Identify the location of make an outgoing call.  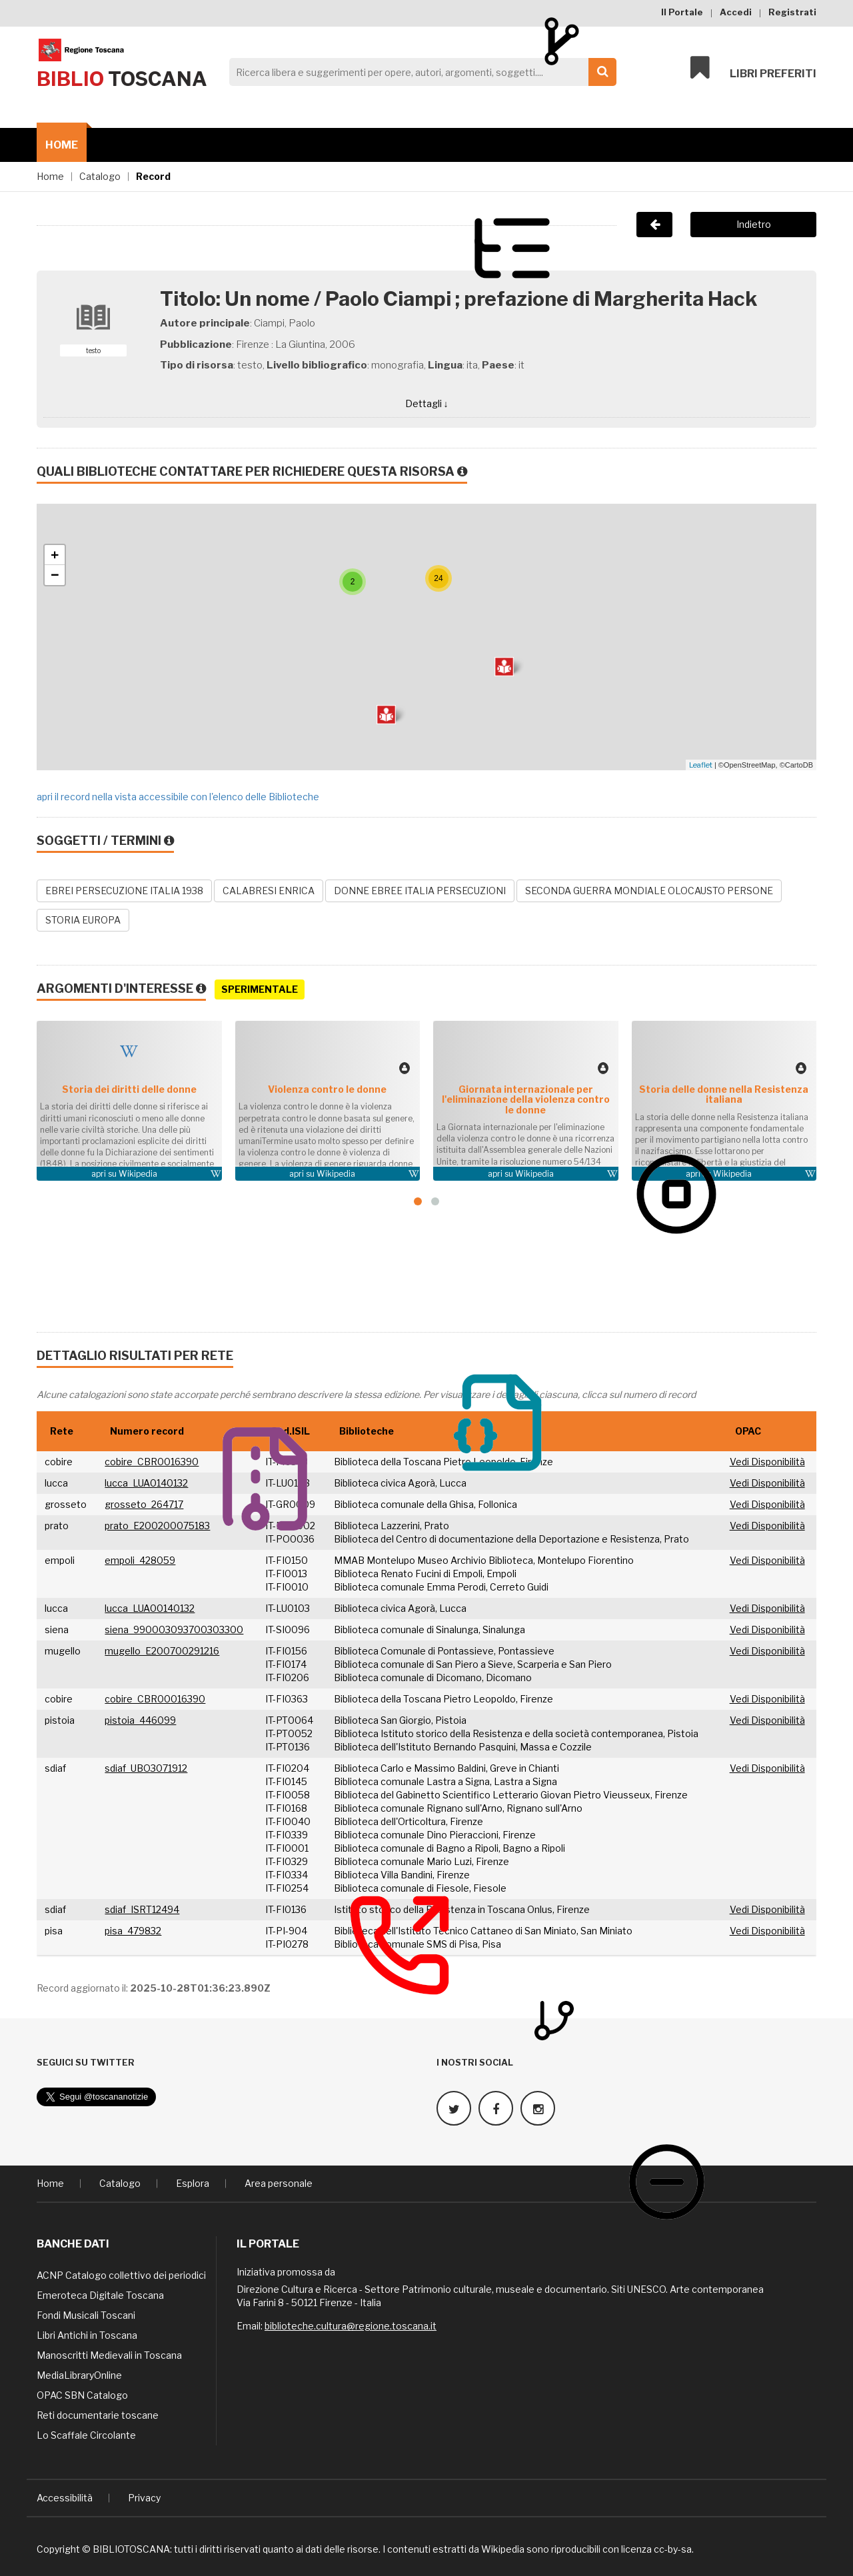
(399, 1945).